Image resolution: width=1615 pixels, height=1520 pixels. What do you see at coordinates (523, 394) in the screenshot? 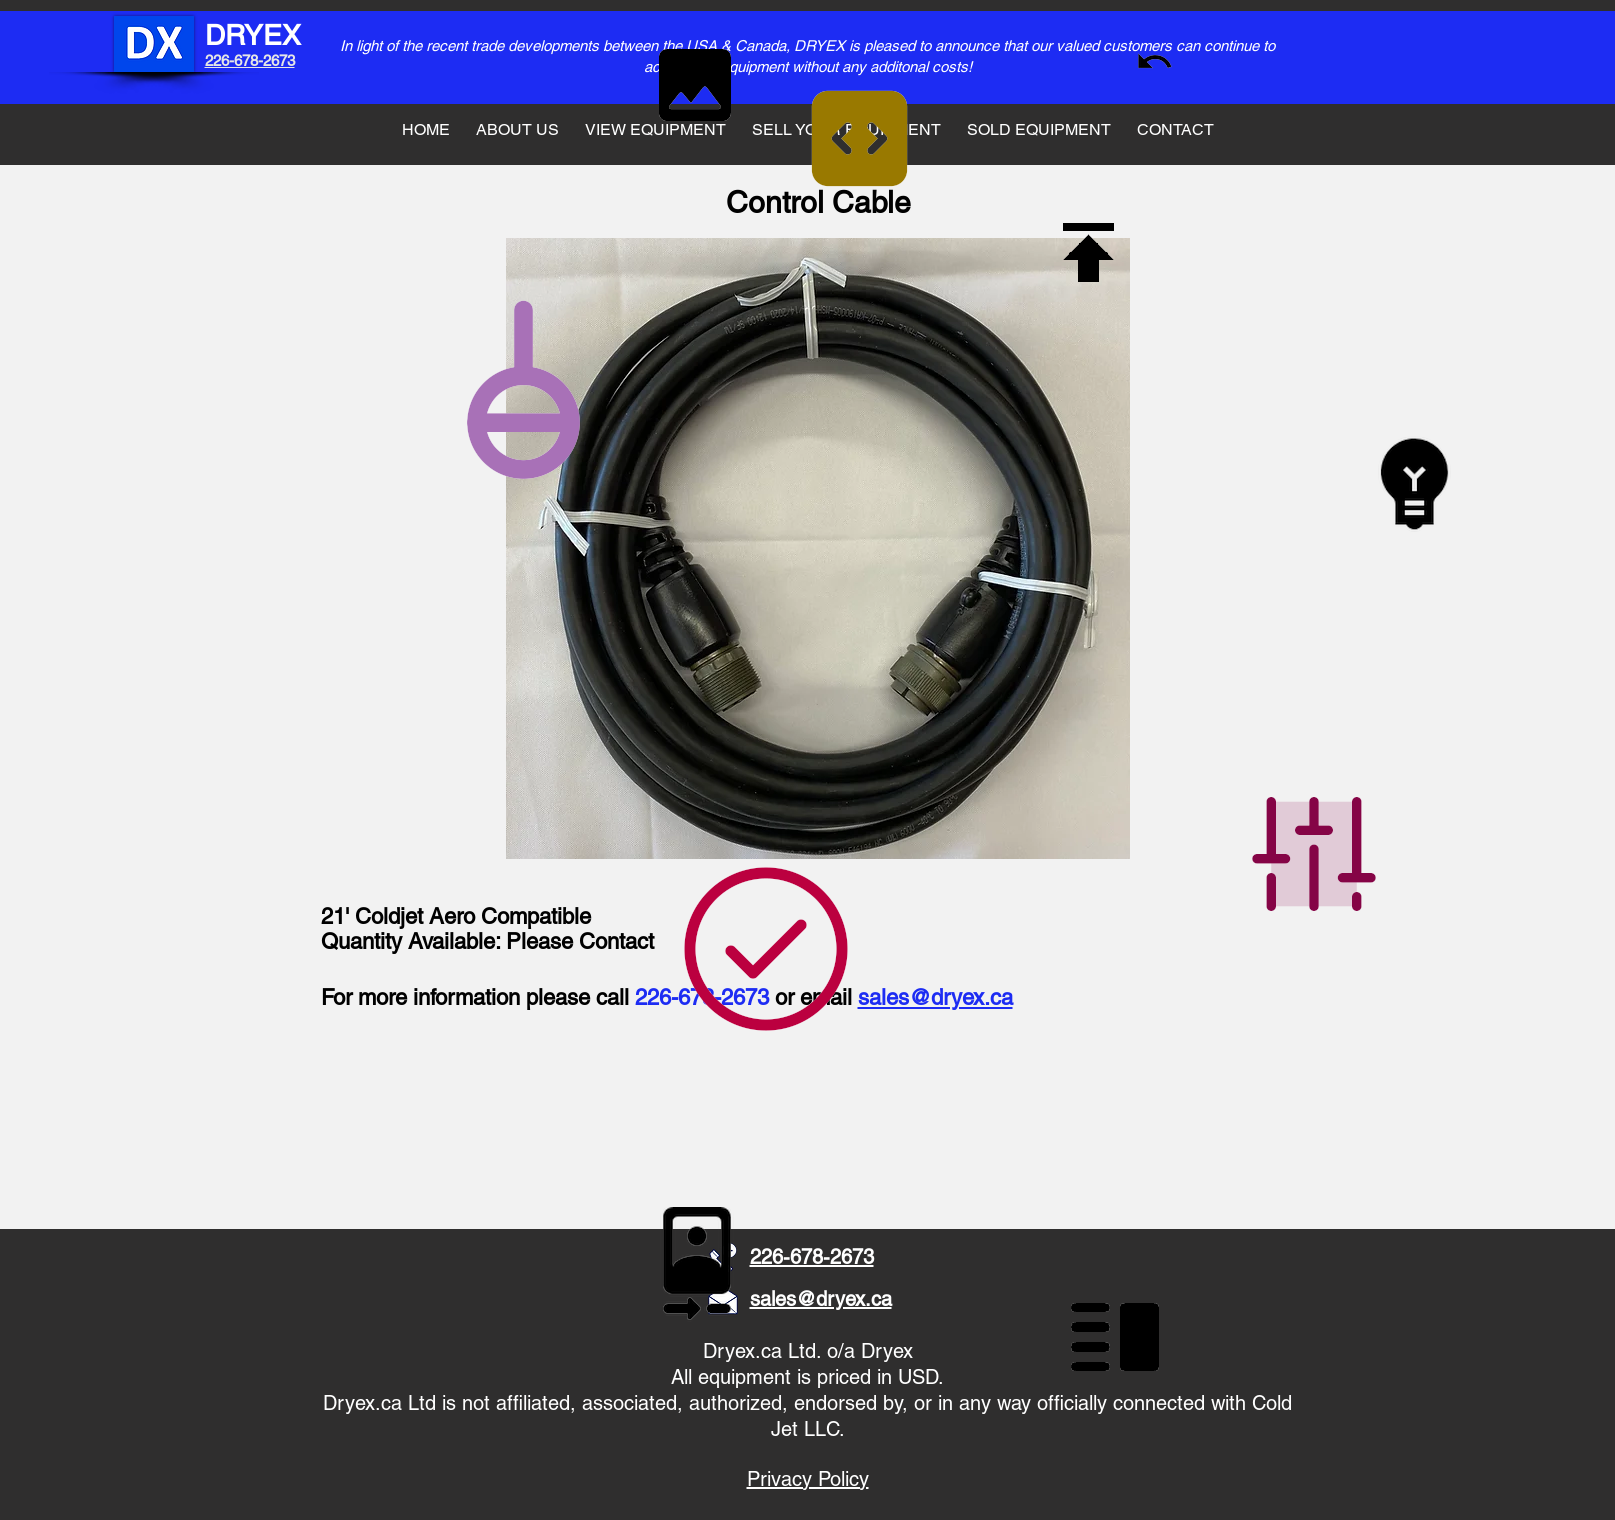
I see `select genderless or non-binary gender option` at bounding box center [523, 394].